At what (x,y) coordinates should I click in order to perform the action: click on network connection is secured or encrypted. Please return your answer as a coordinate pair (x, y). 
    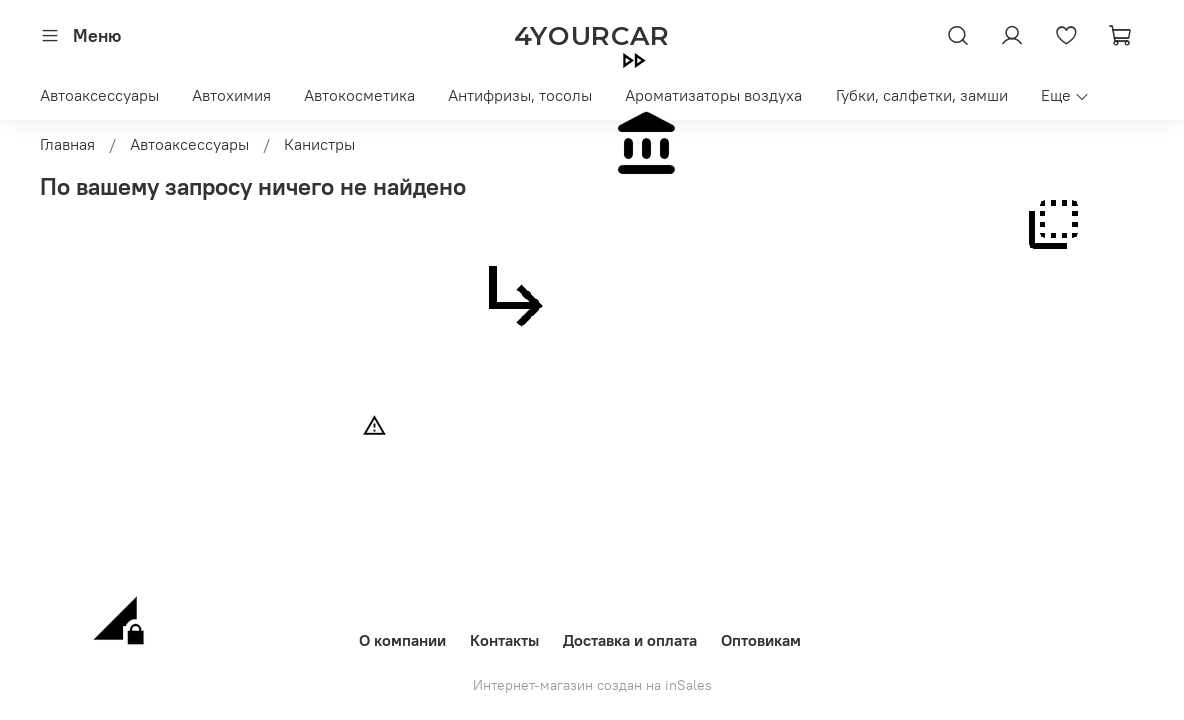
    Looking at the image, I should click on (118, 621).